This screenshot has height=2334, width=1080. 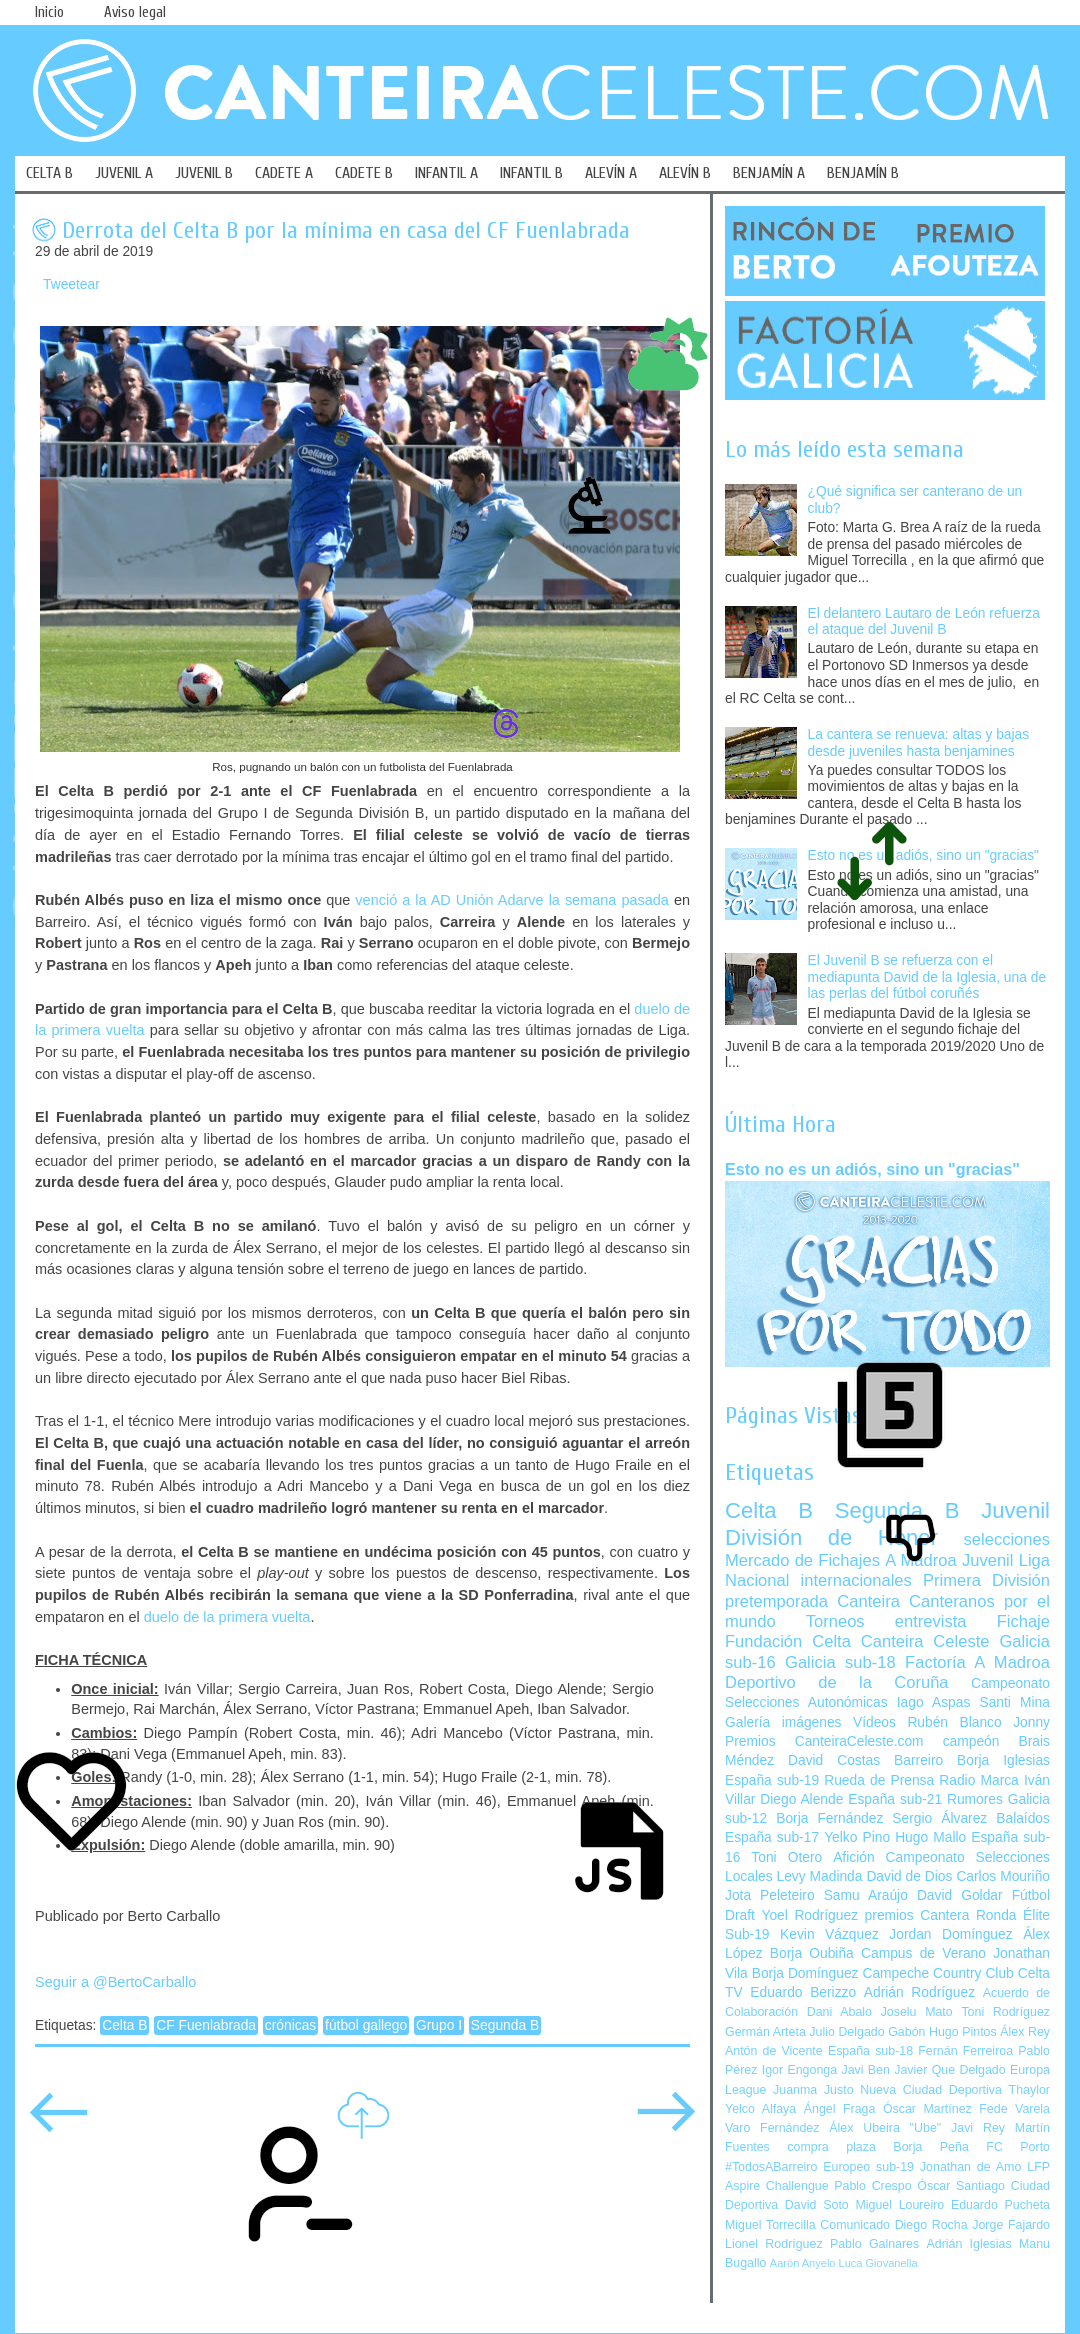 I want to click on filter or view 5 items, so click(x=890, y=1415).